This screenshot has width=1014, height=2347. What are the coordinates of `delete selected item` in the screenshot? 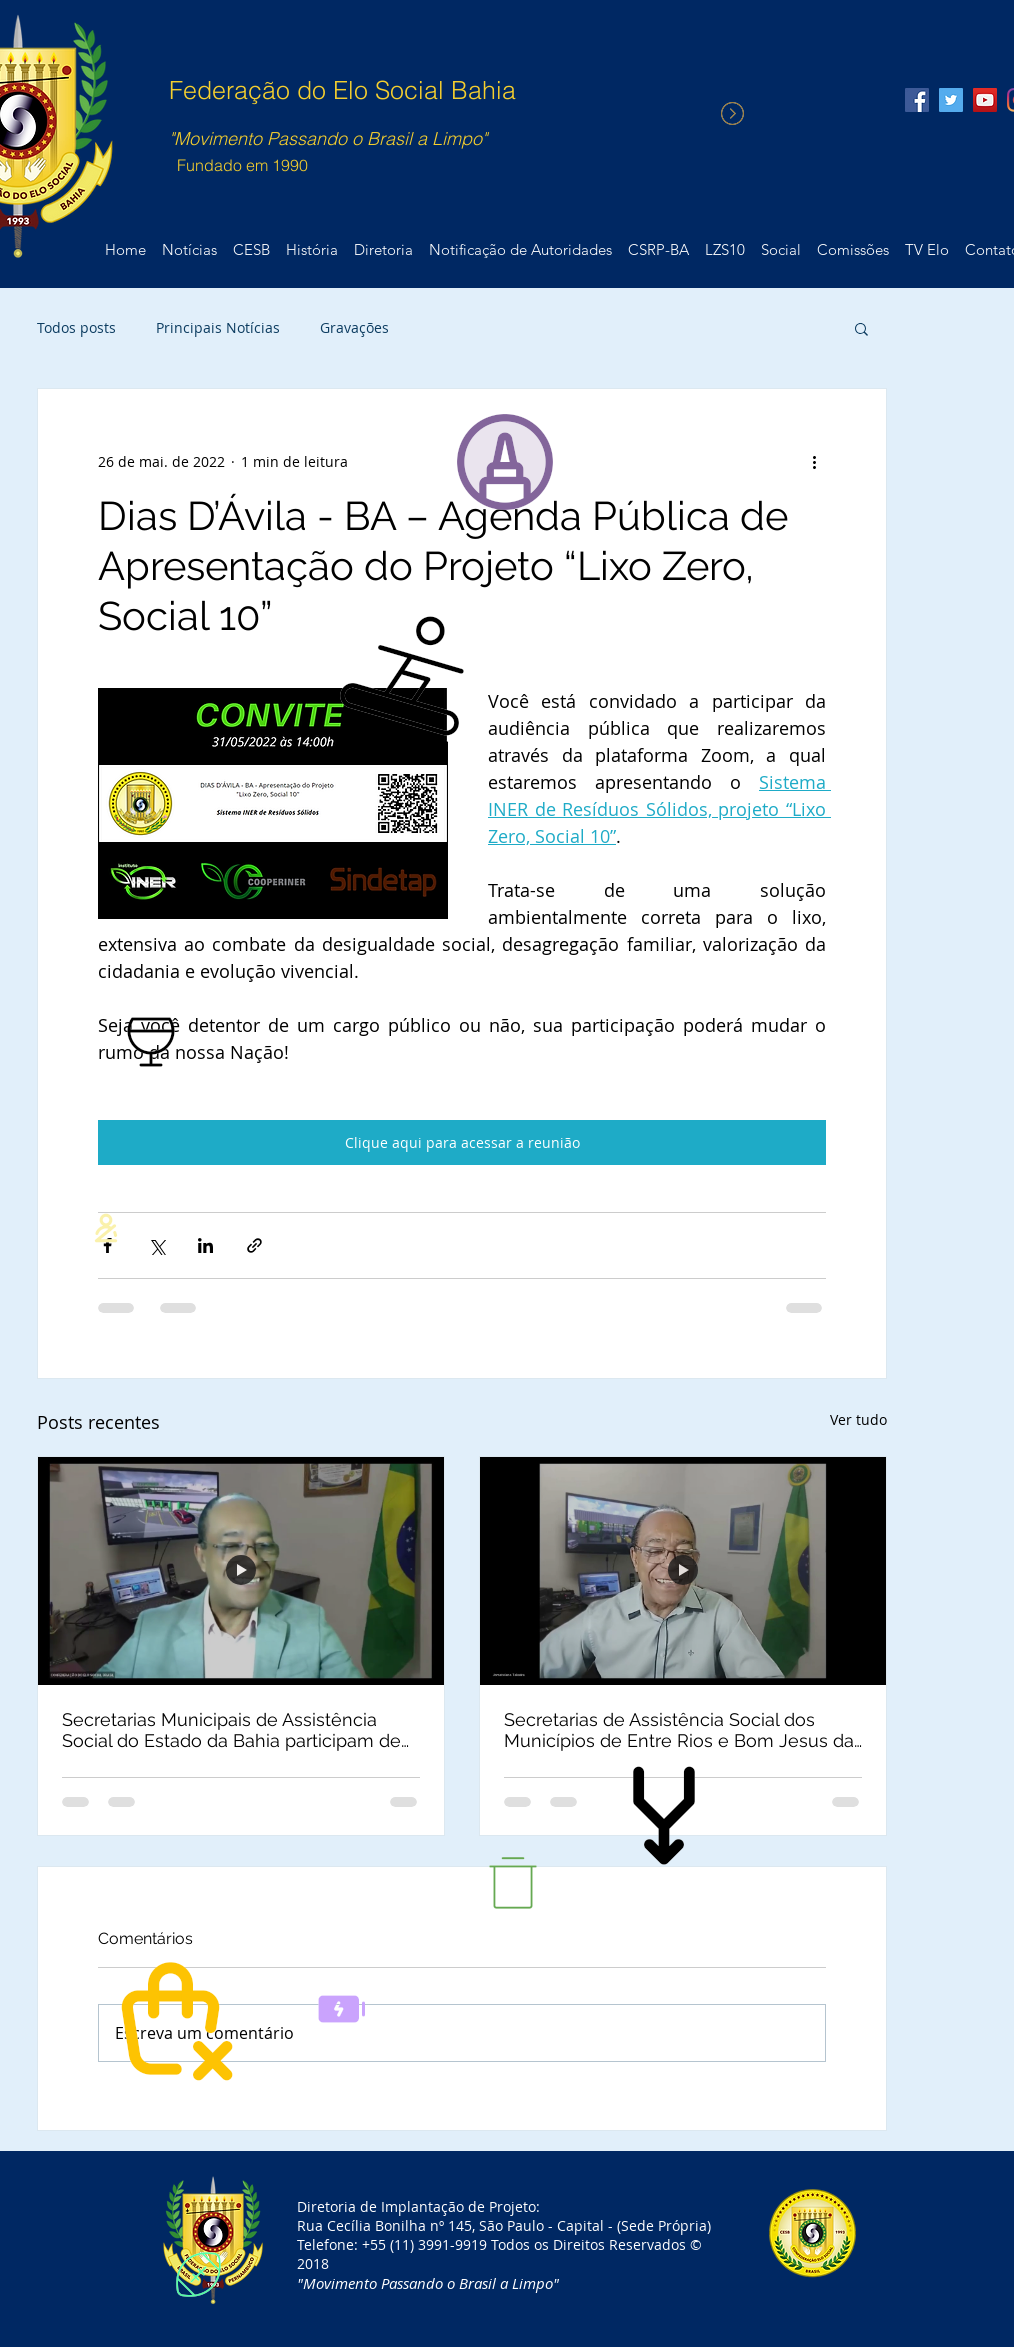 It's located at (513, 1885).